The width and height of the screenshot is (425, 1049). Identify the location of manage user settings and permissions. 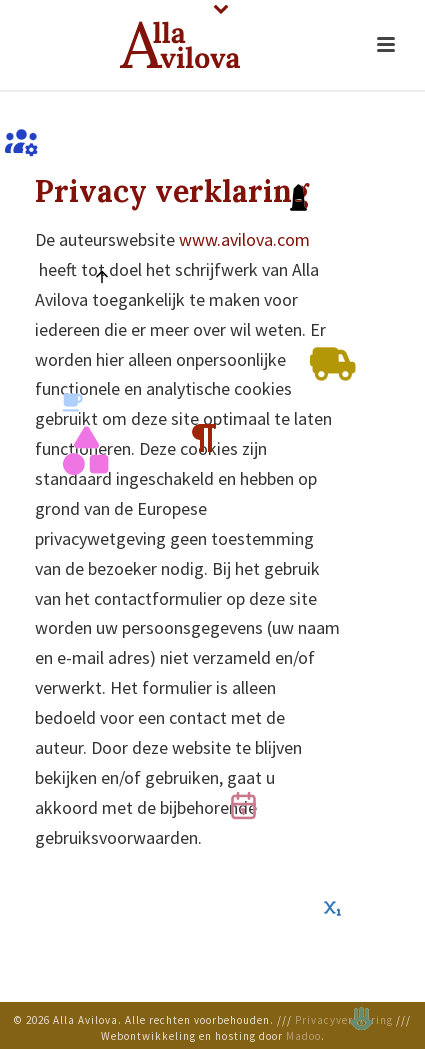
(21, 141).